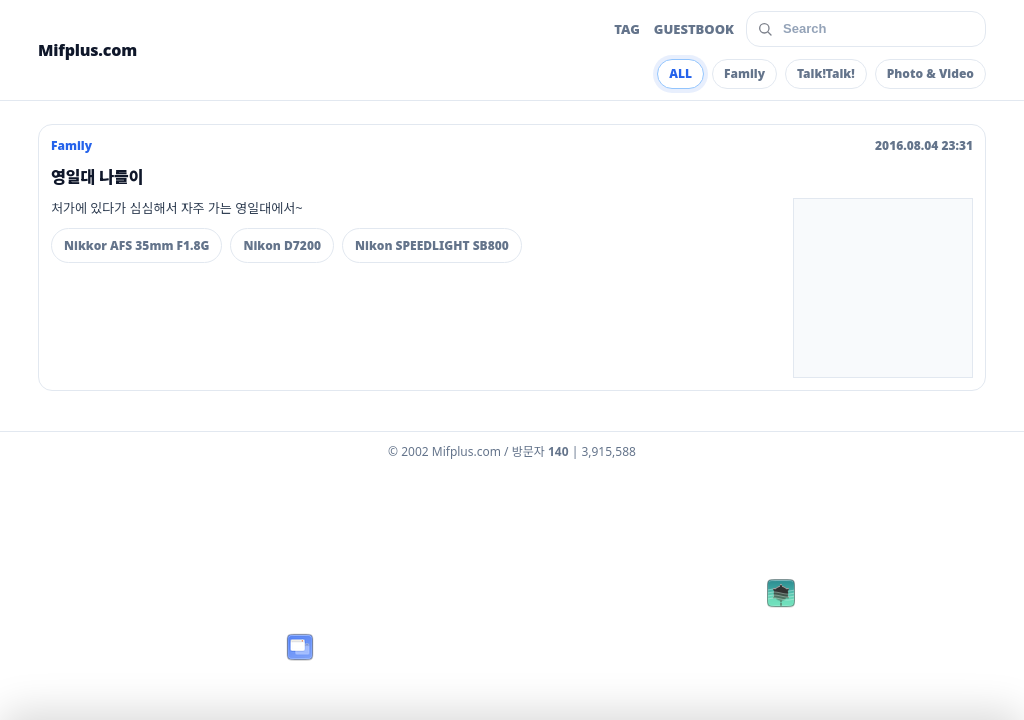 The image size is (1024, 720). What do you see at coordinates (781, 593) in the screenshot?
I see `launch the GNOME Mines puzzle game` at bounding box center [781, 593].